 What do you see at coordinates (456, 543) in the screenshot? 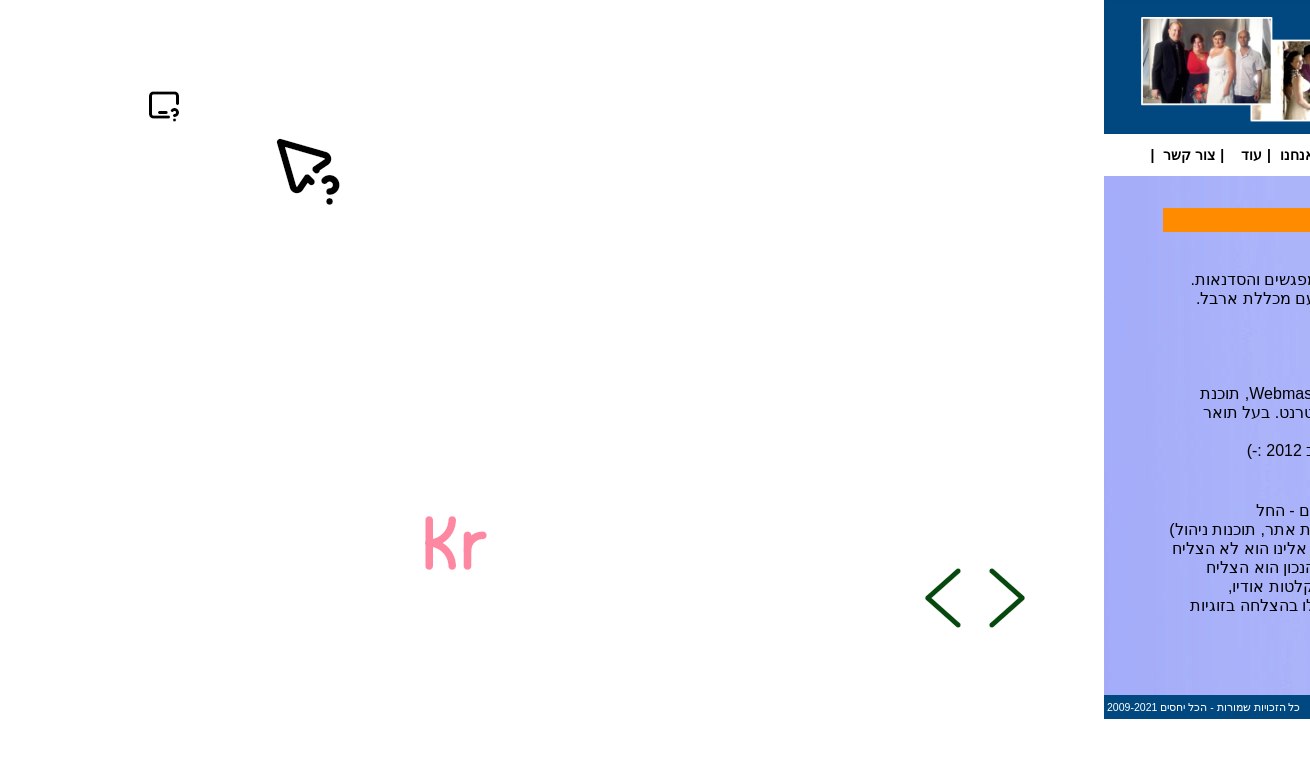
I see `indicates swedish krona currency` at bounding box center [456, 543].